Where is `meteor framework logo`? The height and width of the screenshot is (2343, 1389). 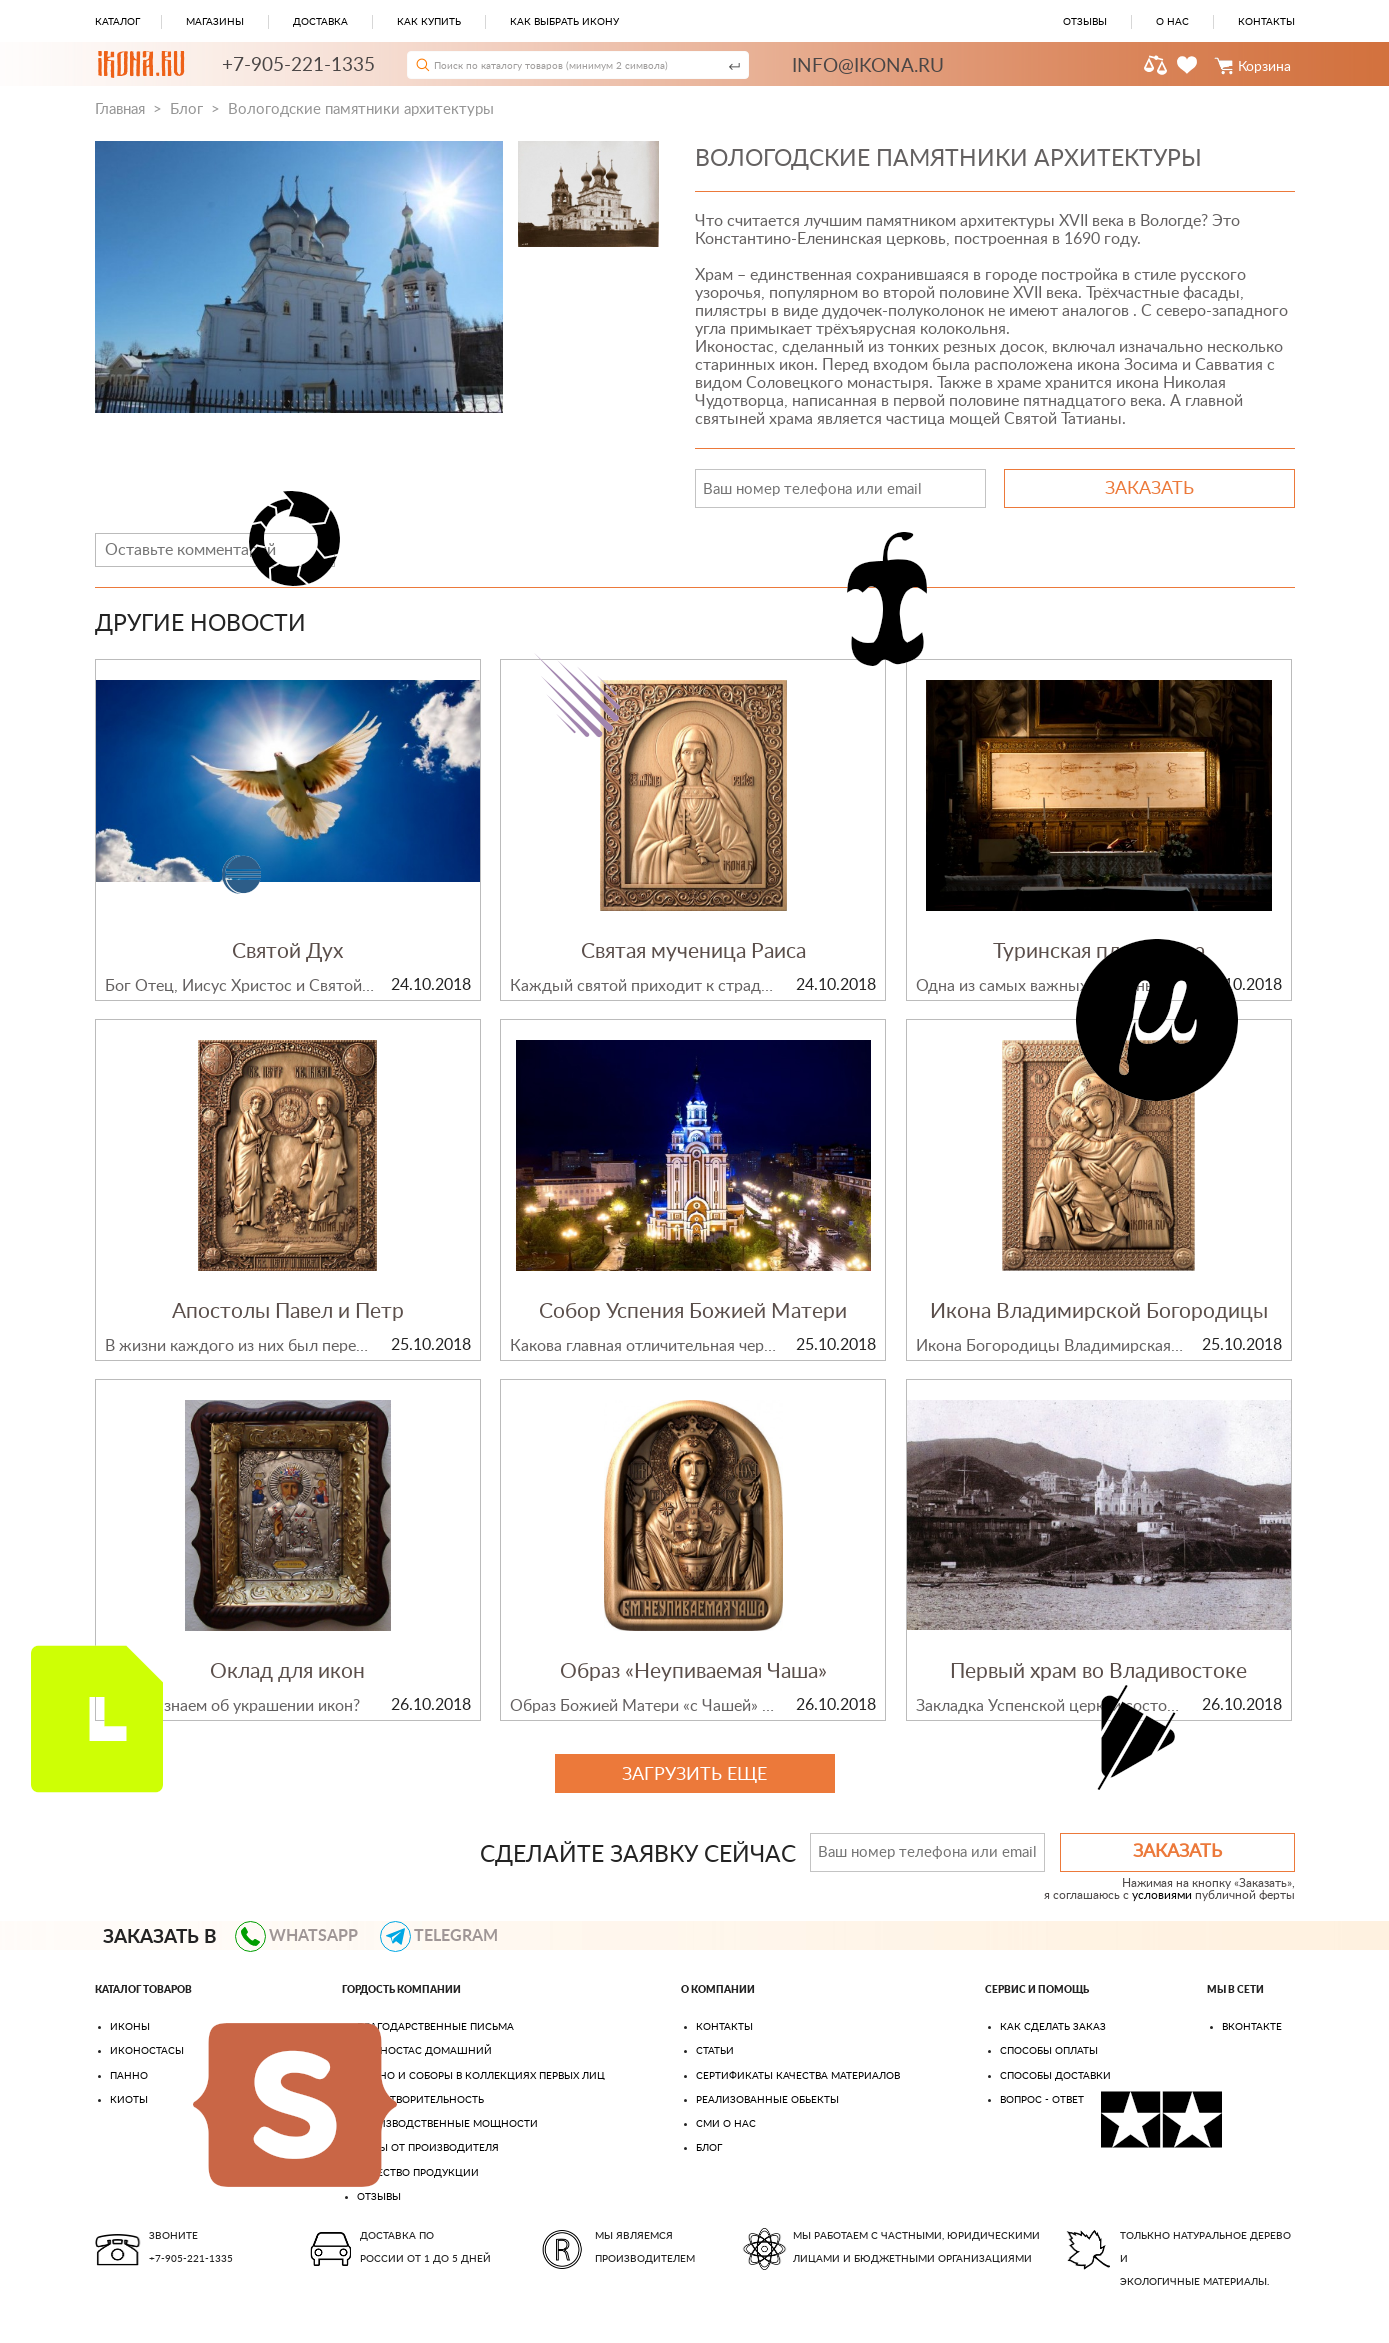
meteor framework logo is located at coordinates (577, 695).